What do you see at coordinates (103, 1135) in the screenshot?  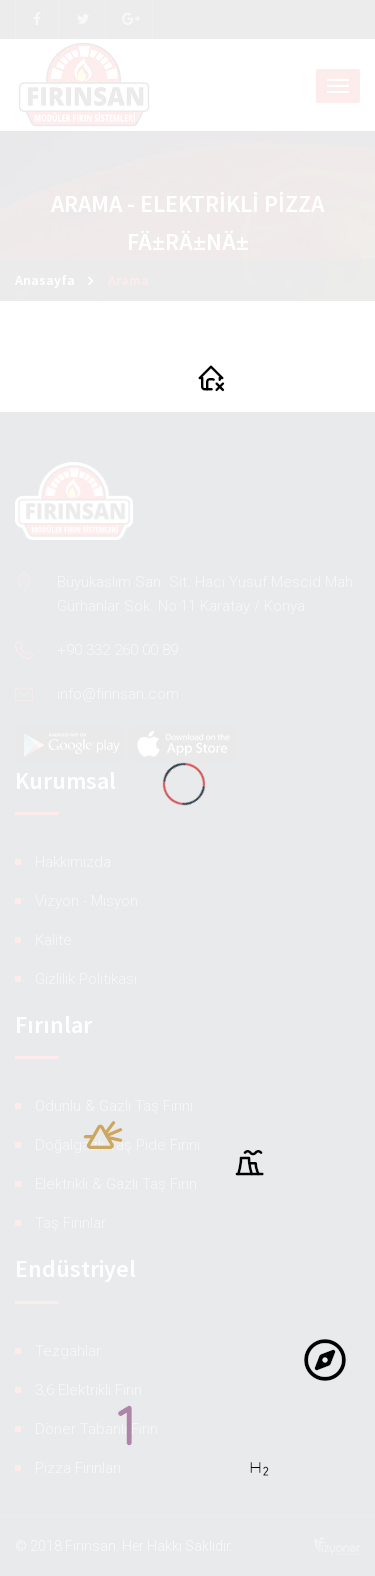 I see `toggle light refraction or prism effect` at bounding box center [103, 1135].